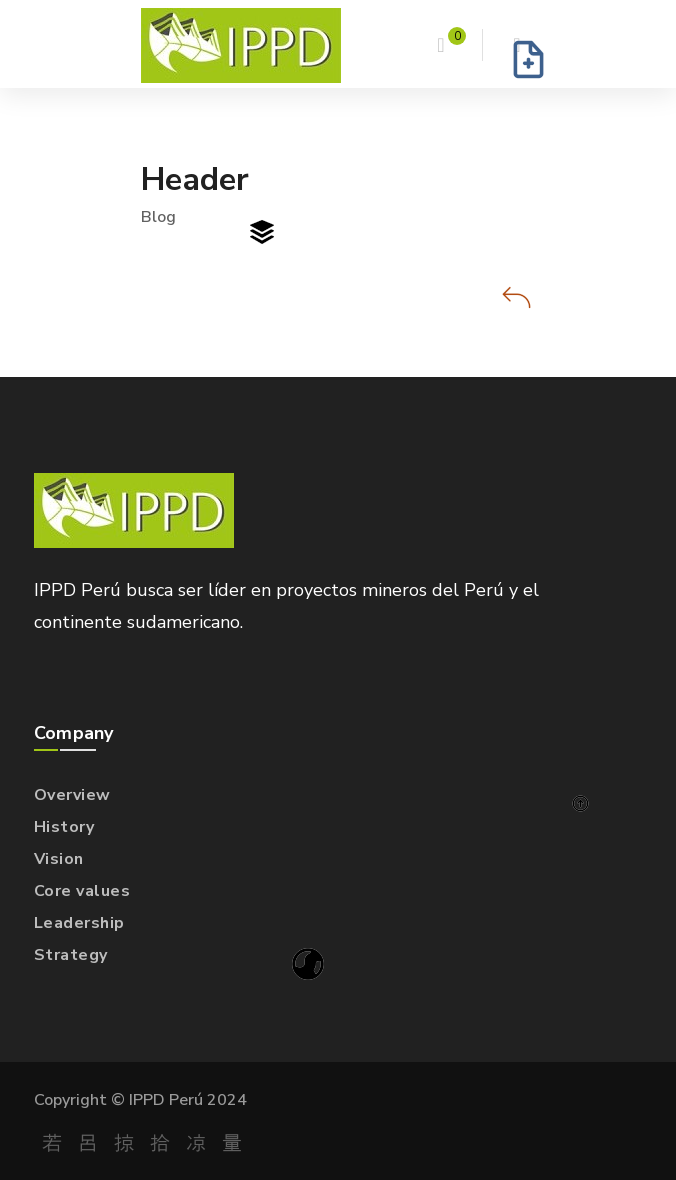 Image resolution: width=676 pixels, height=1180 pixels. What do you see at coordinates (308, 964) in the screenshot?
I see `access global or international settings` at bounding box center [308, 964].